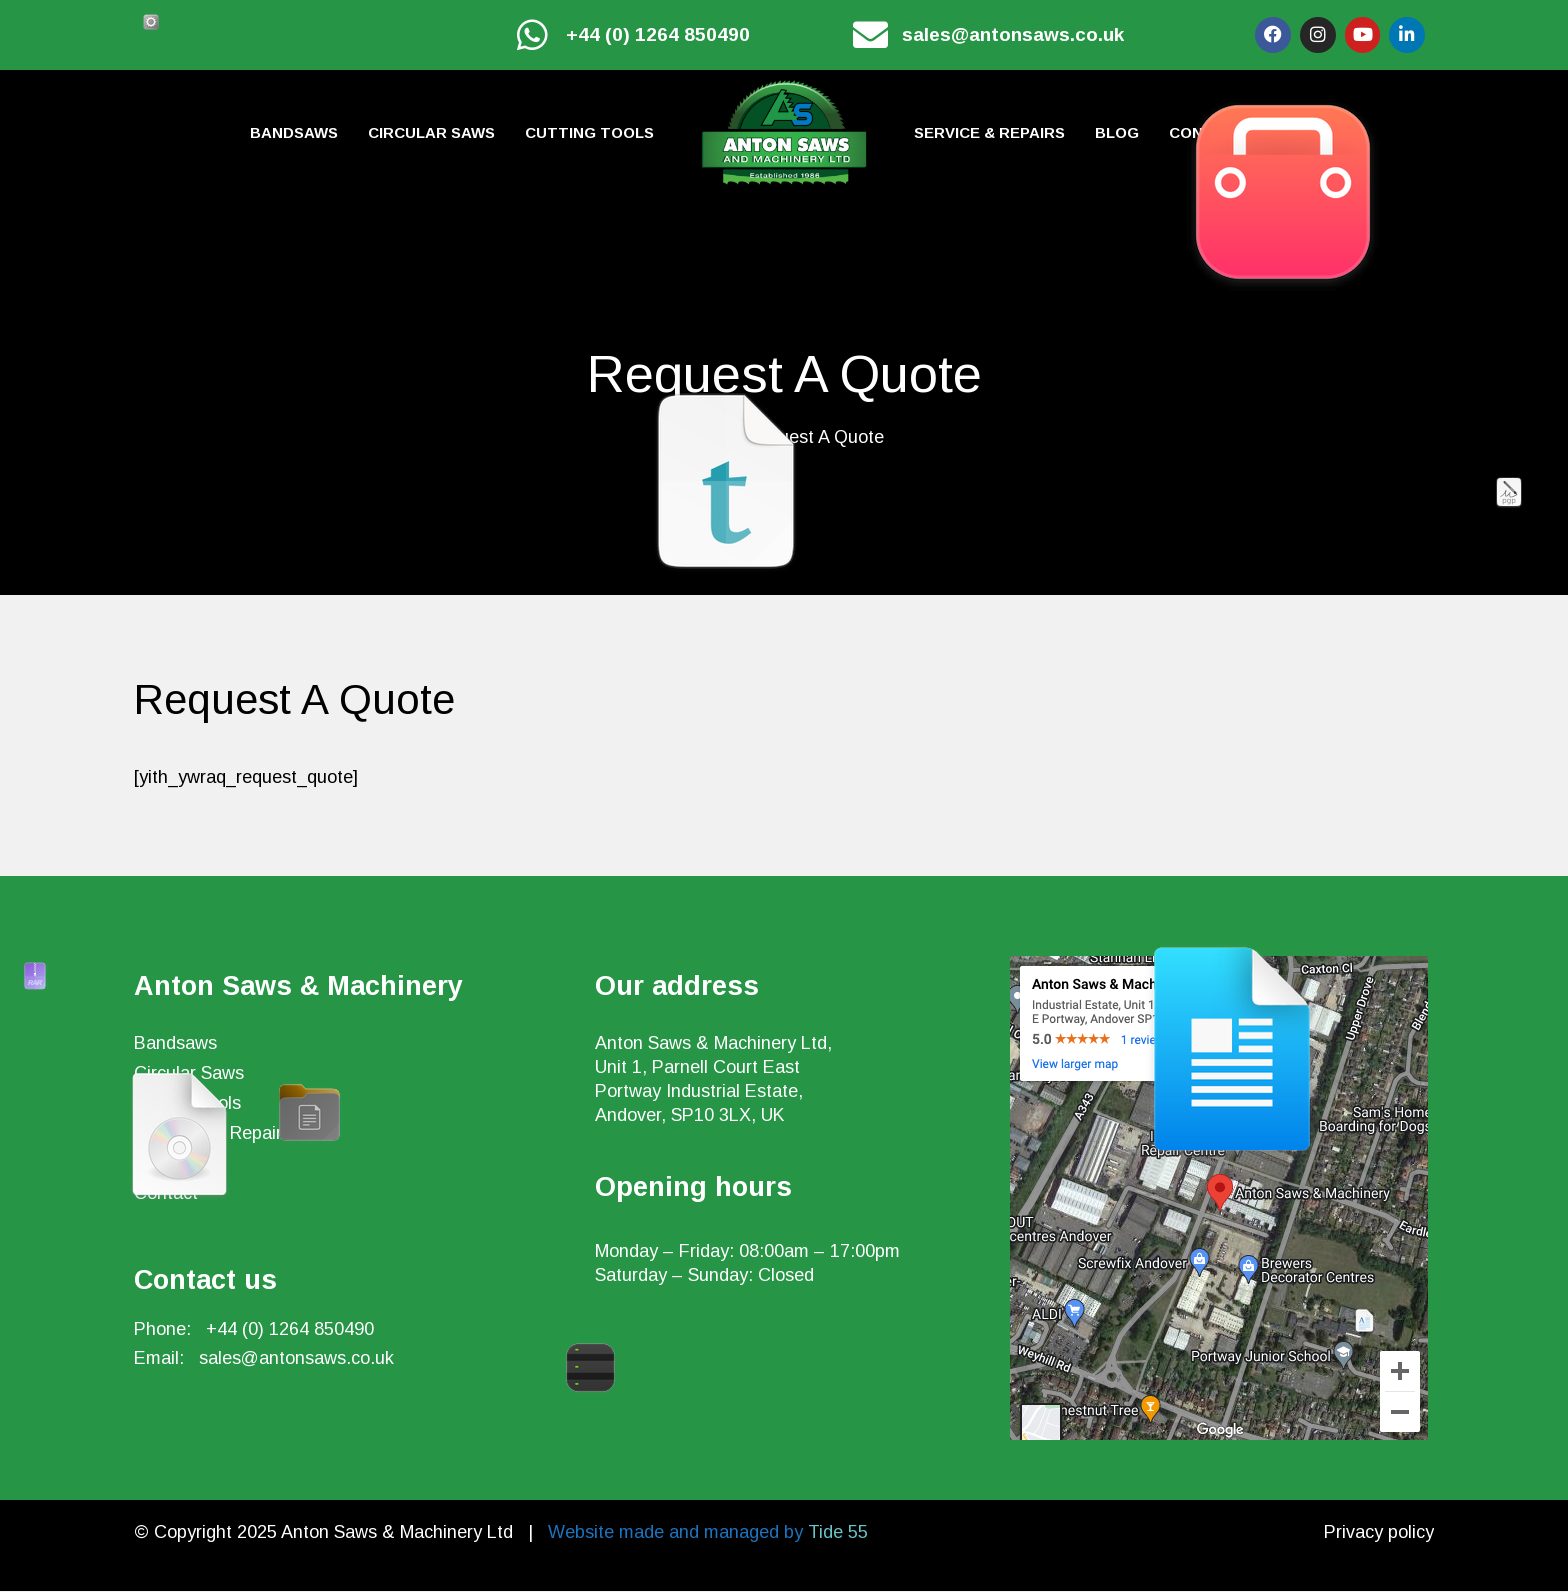 This screenshot has height=1592, width=1568. What do you see at coordinates (726, 481) in the screenshot?
I see `a typst document file` at bounding box center [726, 481].